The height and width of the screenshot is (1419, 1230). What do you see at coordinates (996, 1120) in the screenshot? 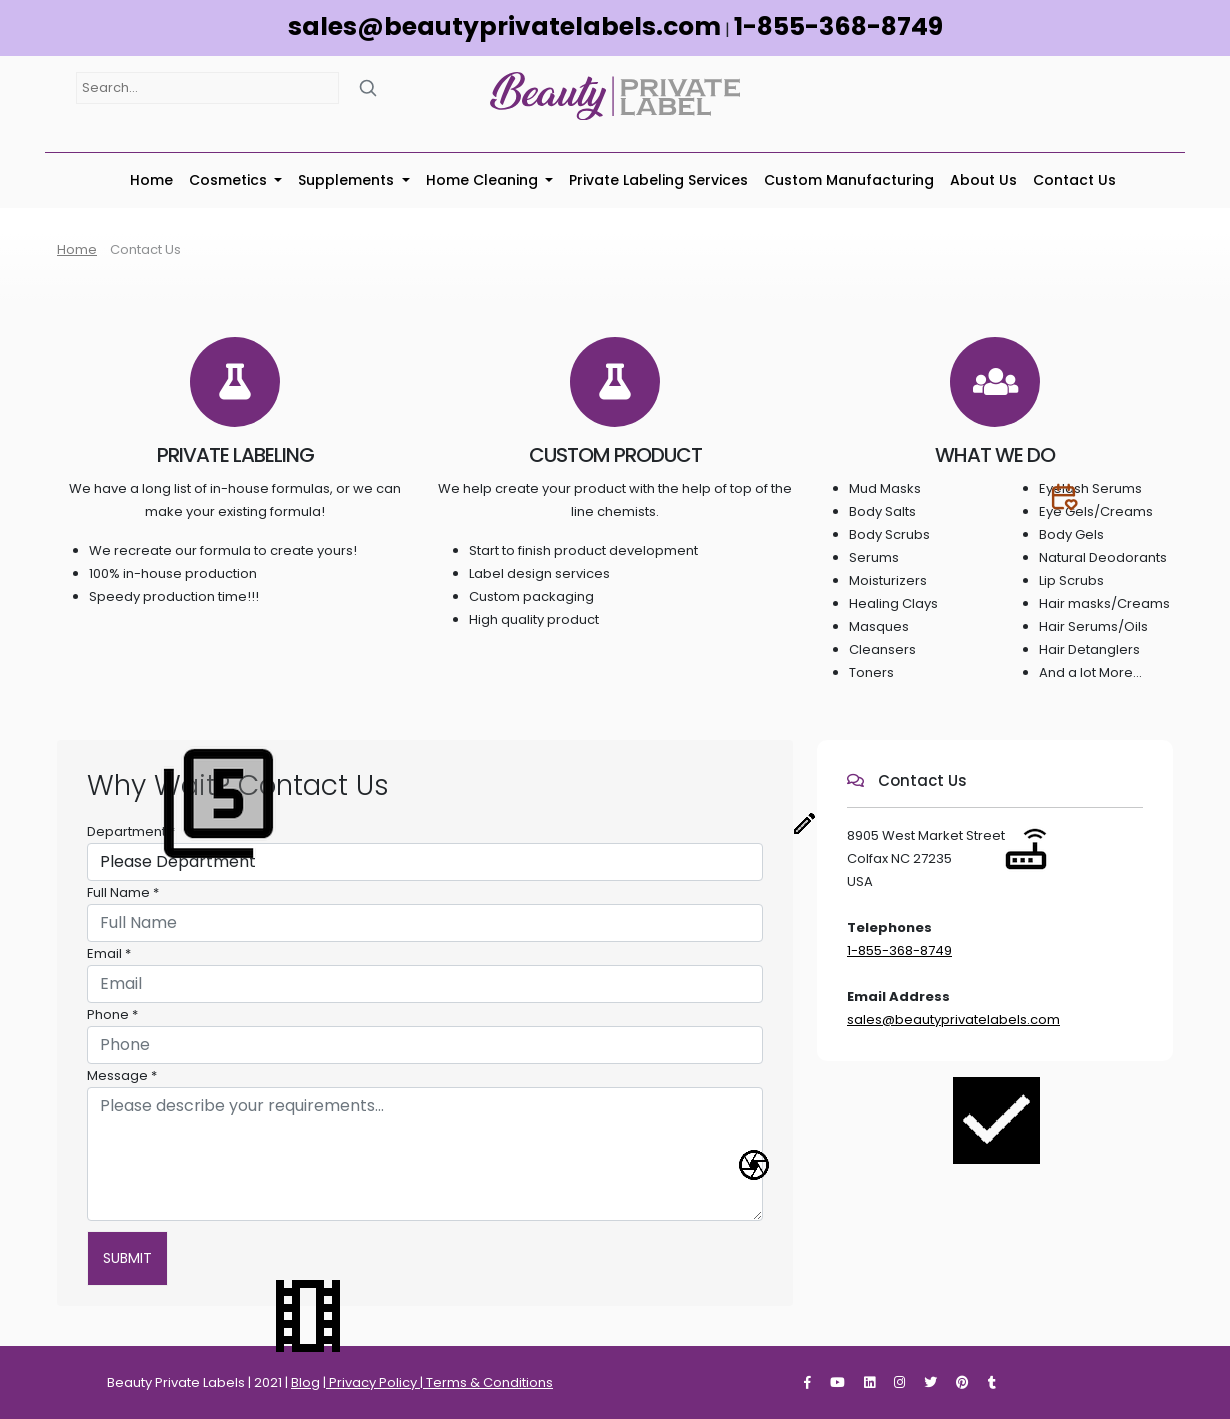
I see `confirm or select an option` at bounding box center [996, 1120].